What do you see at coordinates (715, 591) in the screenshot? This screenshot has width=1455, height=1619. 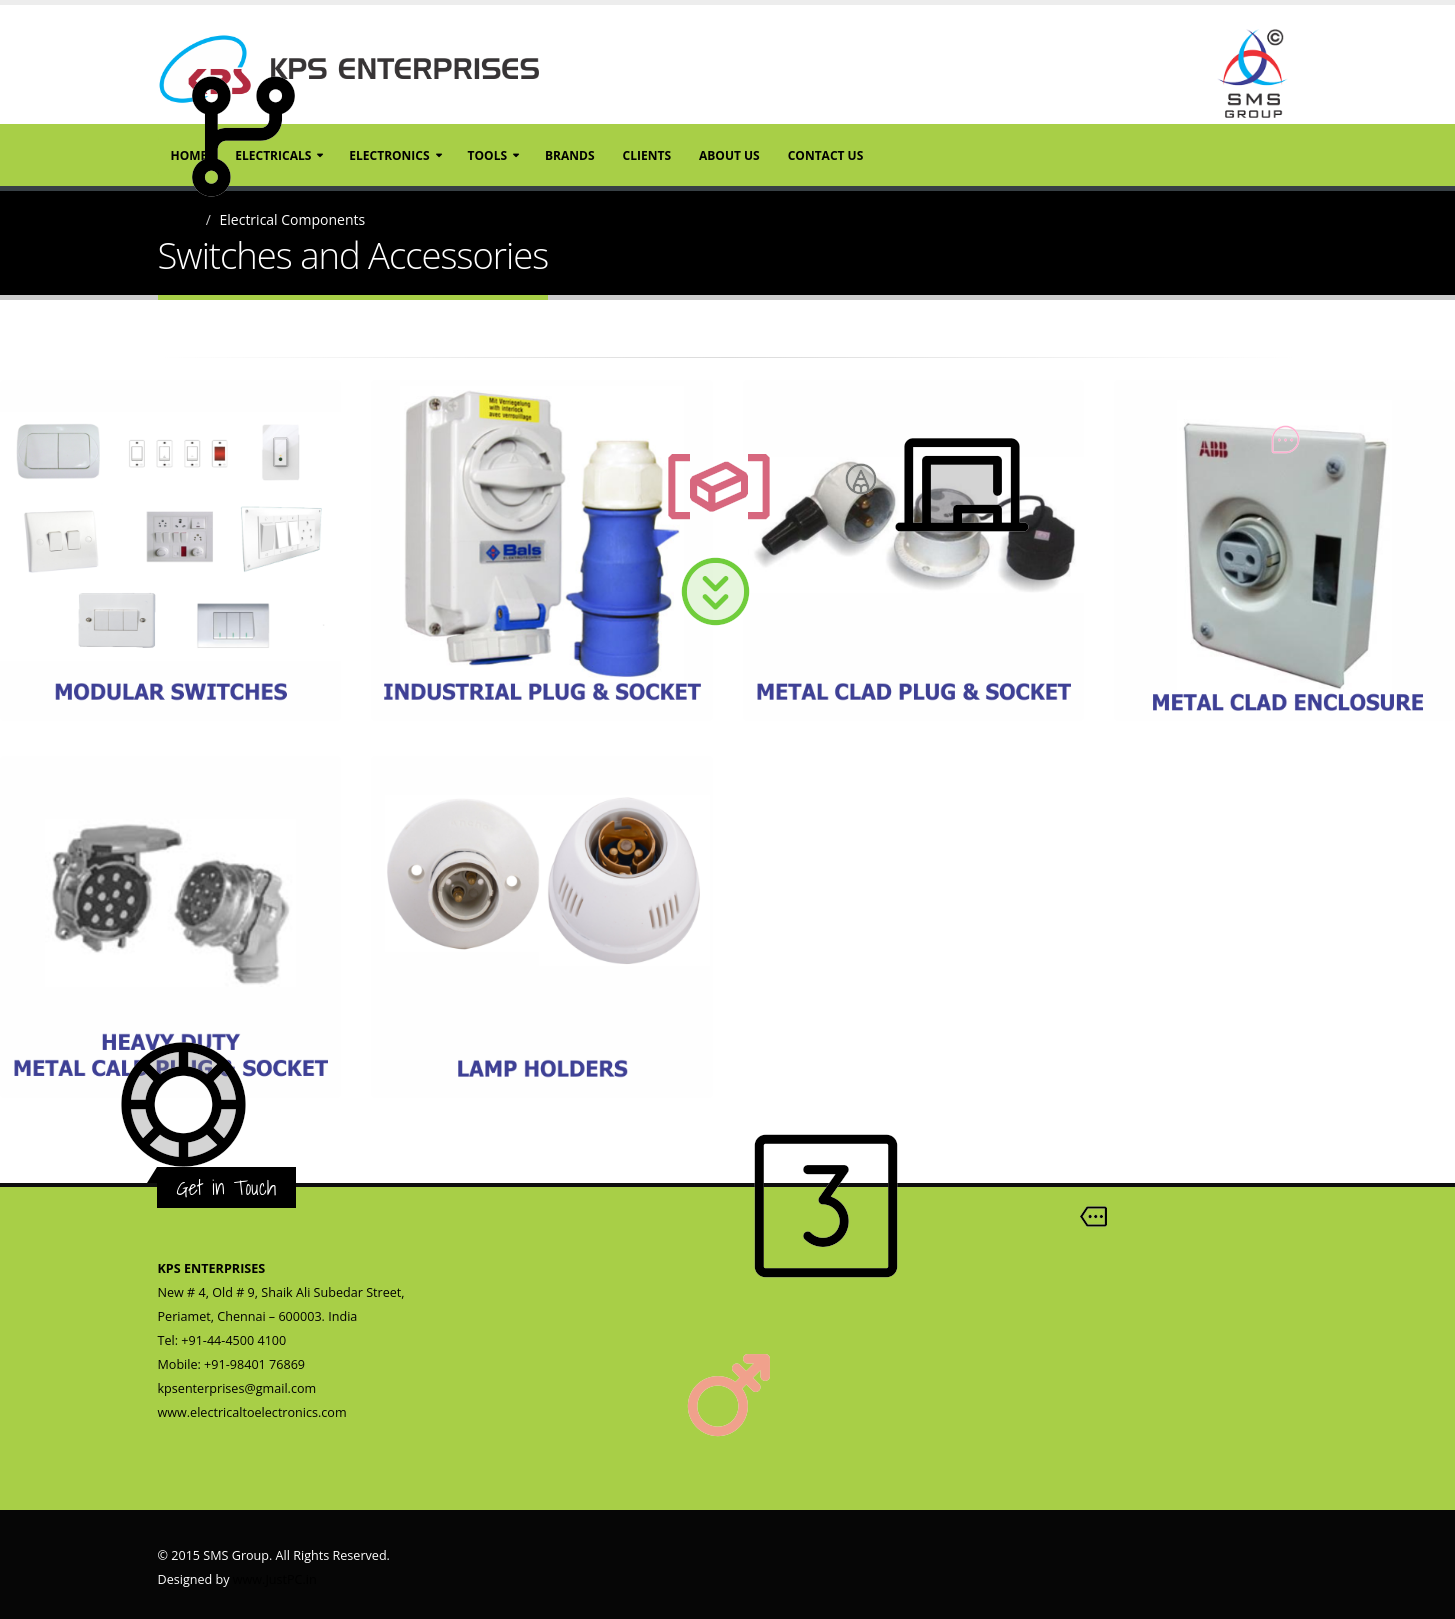 I see `expand to show more content below` at bounding box center [715, 591].